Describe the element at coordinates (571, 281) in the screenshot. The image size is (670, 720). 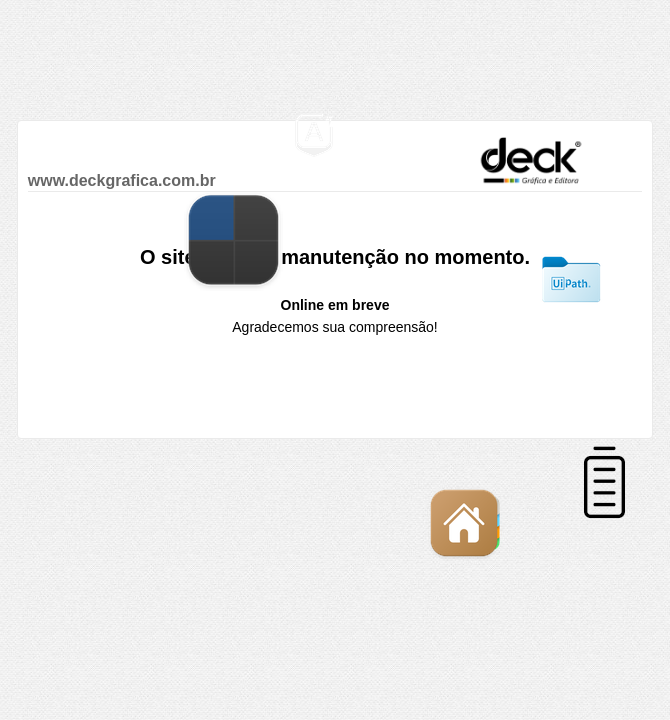
I see `open UiPath project folder` at that location.